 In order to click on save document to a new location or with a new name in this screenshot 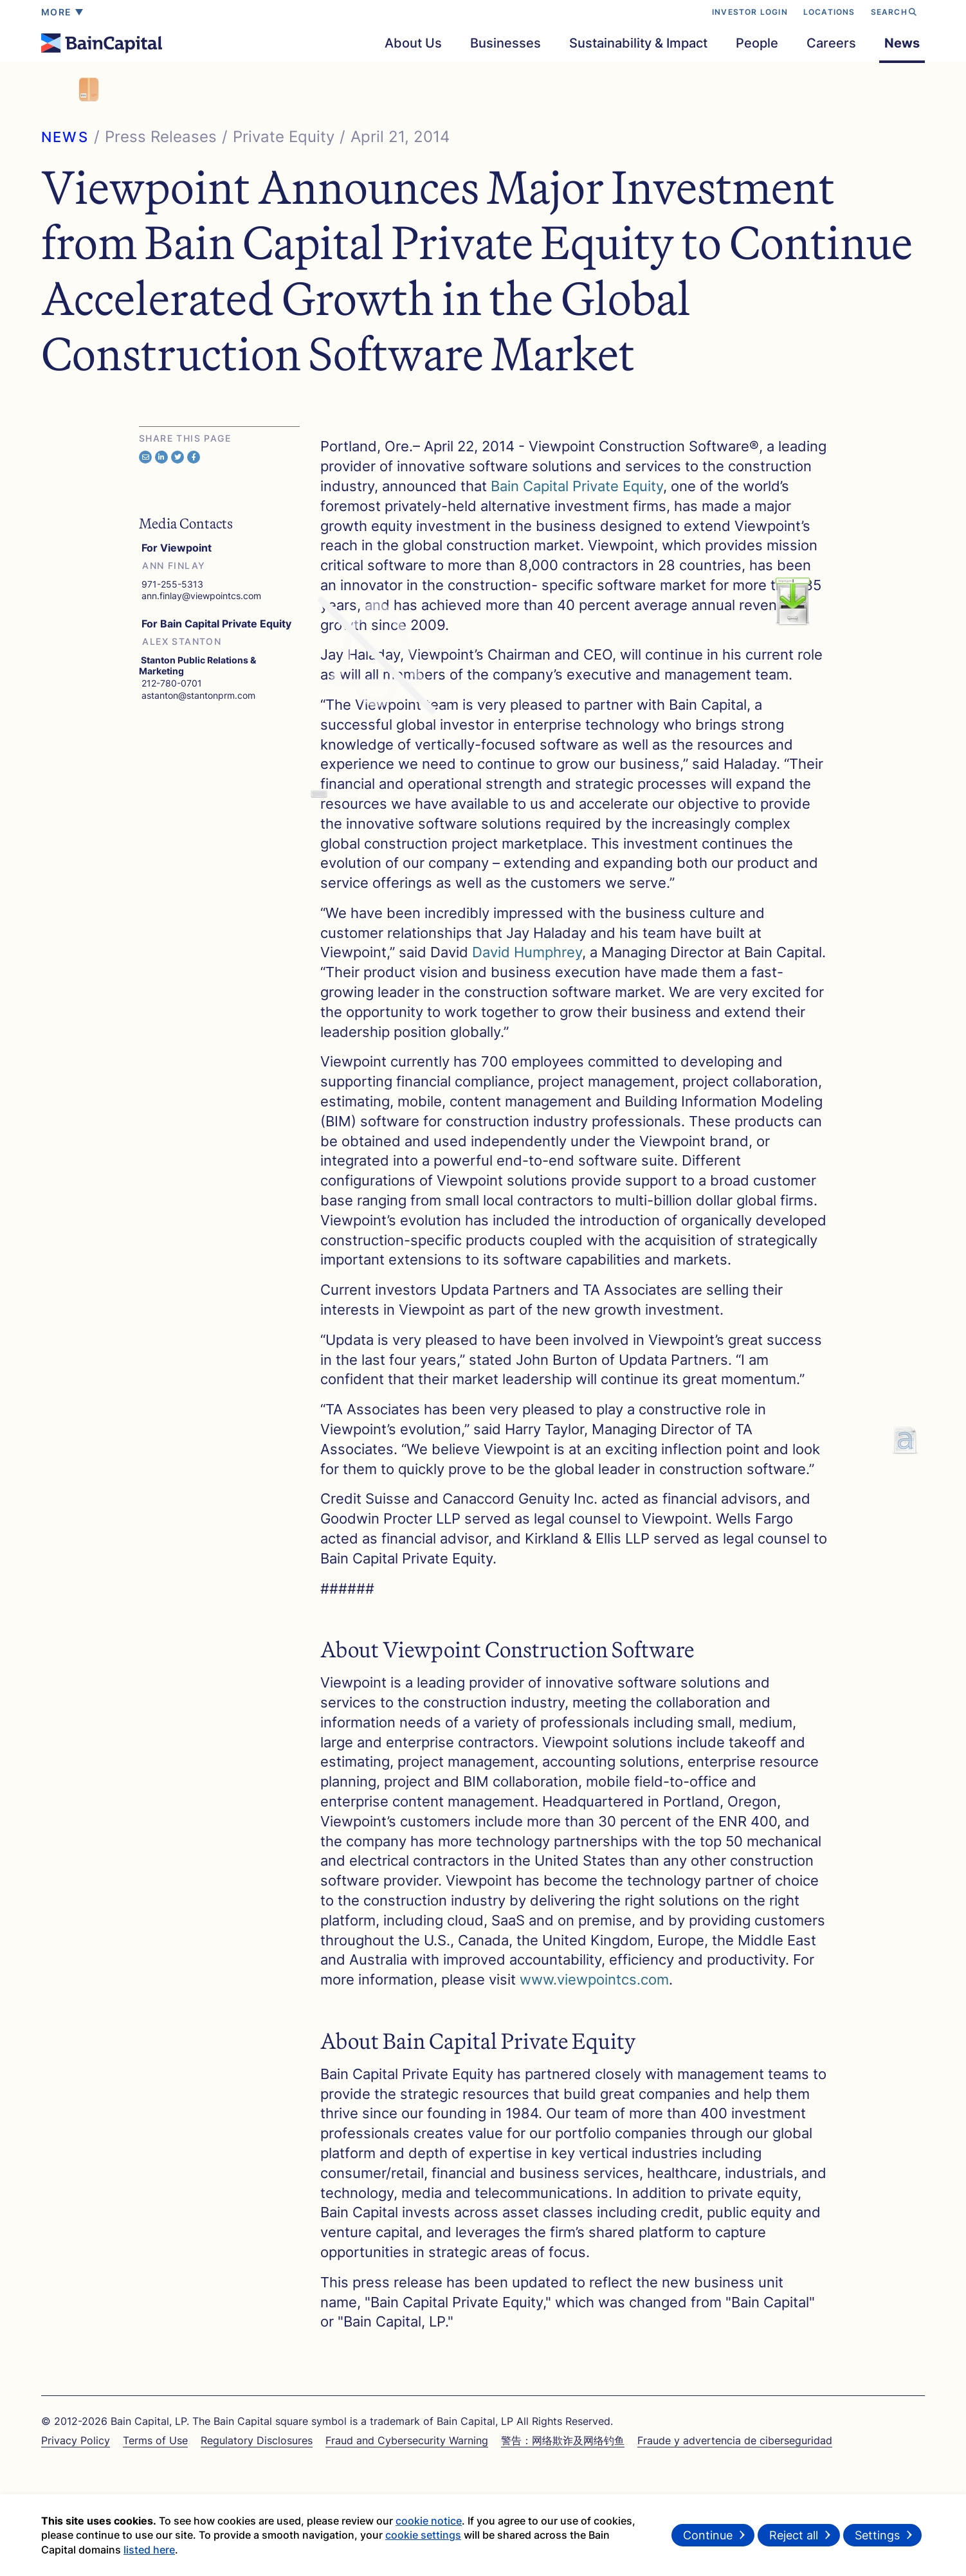, I will do `click(792, 602)`.